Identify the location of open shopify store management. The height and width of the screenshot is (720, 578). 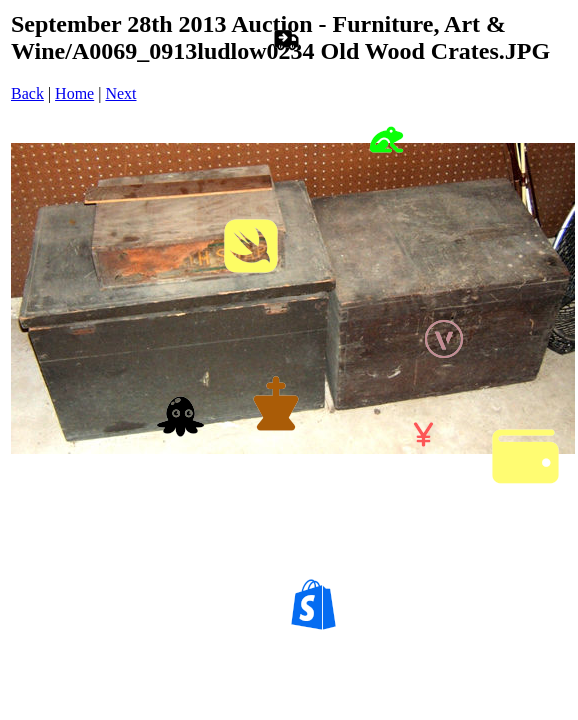
(313, 604).